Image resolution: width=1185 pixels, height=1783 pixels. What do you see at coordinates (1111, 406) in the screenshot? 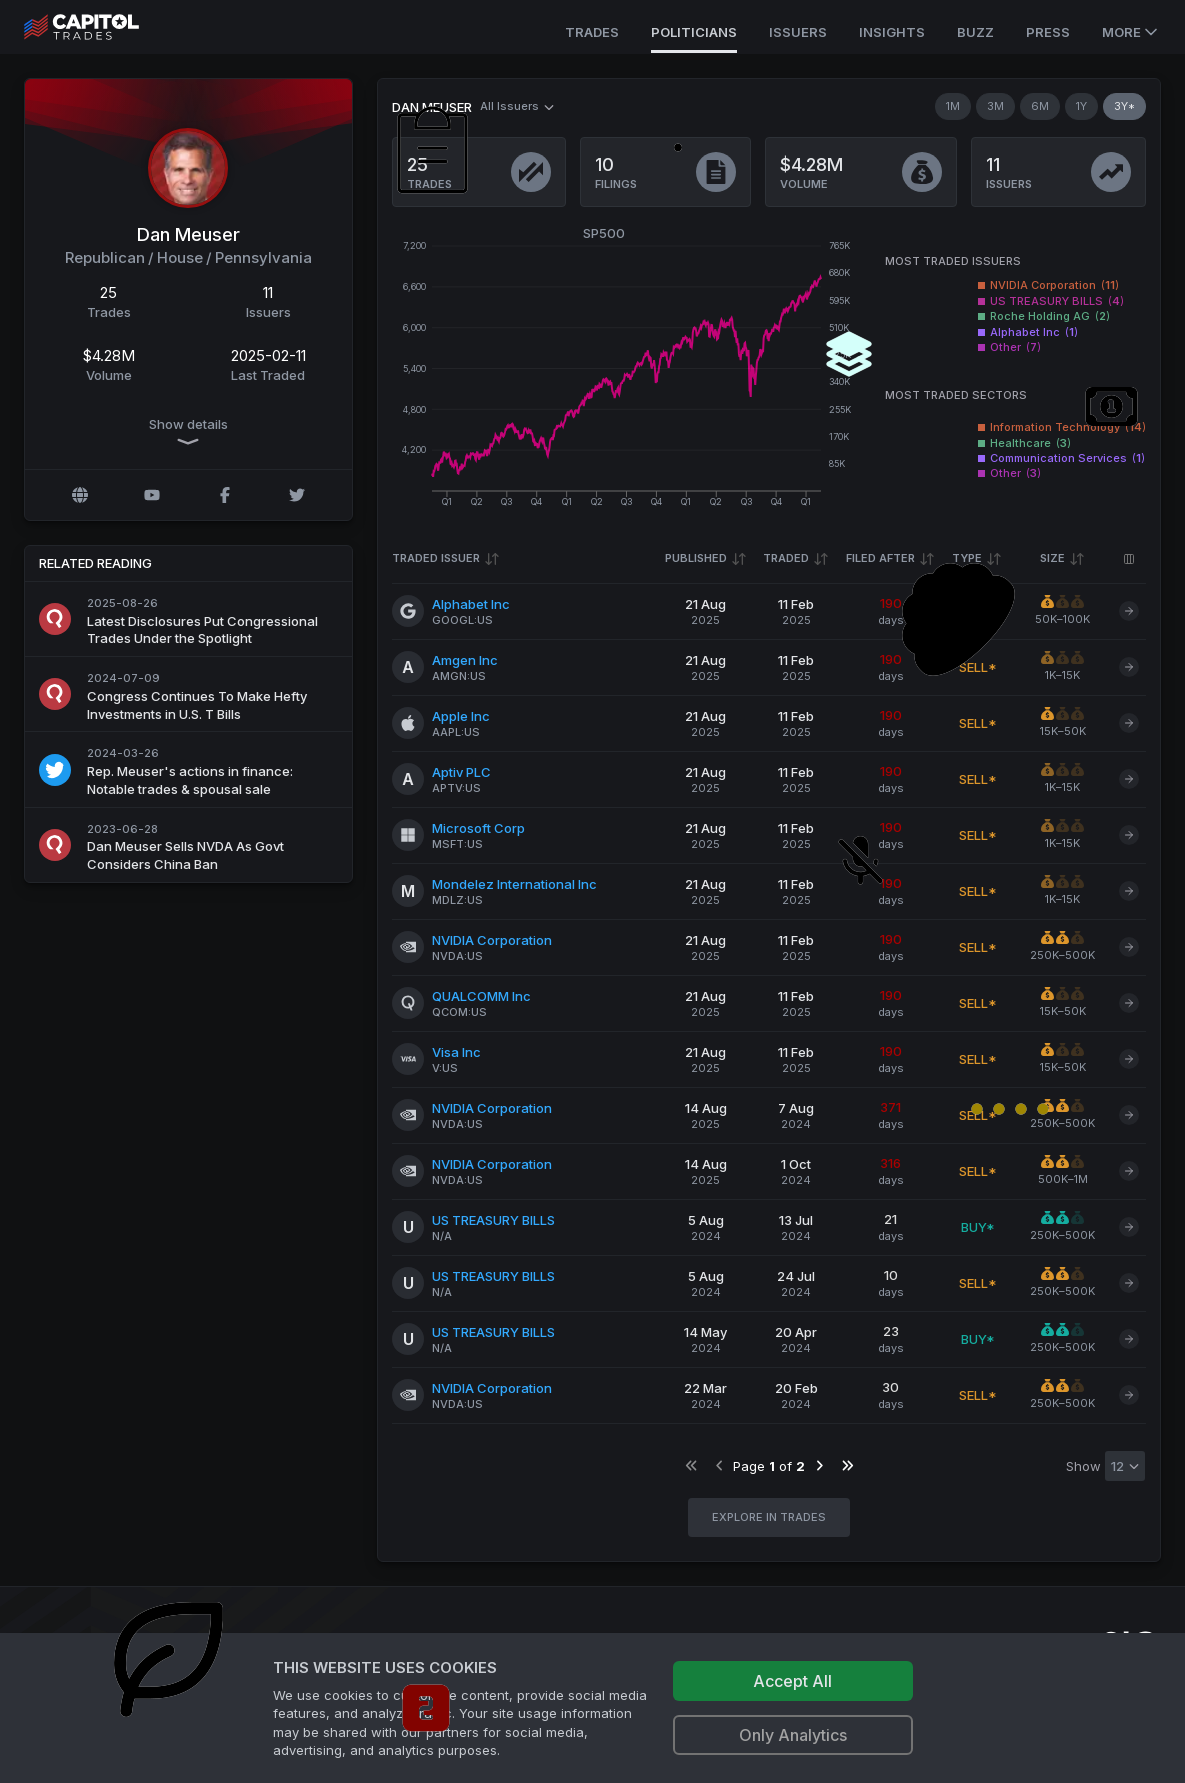
I see `view payment or billing information` at bounding box center [1111, 406].